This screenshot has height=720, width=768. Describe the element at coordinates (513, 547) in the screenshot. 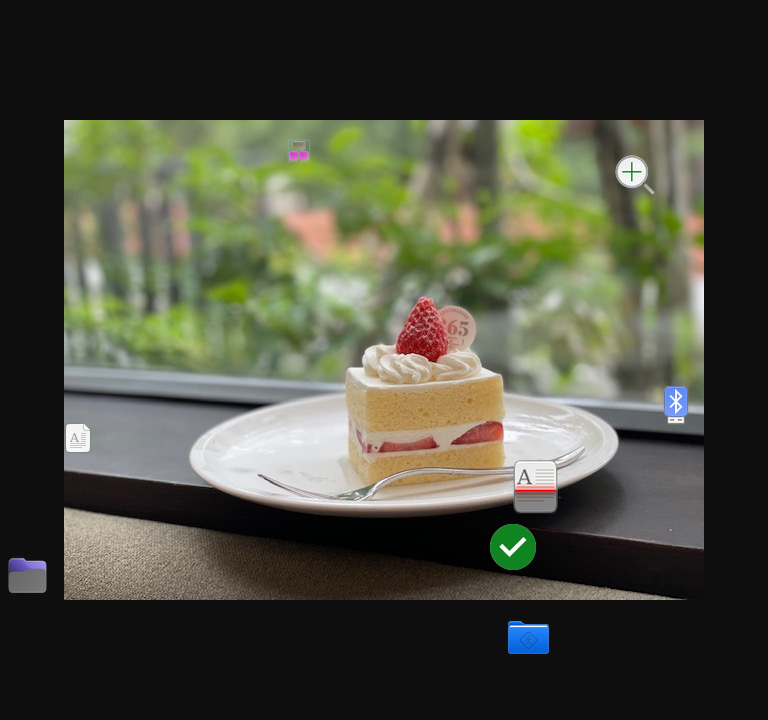

I see `confirm or approve an action` at that location.